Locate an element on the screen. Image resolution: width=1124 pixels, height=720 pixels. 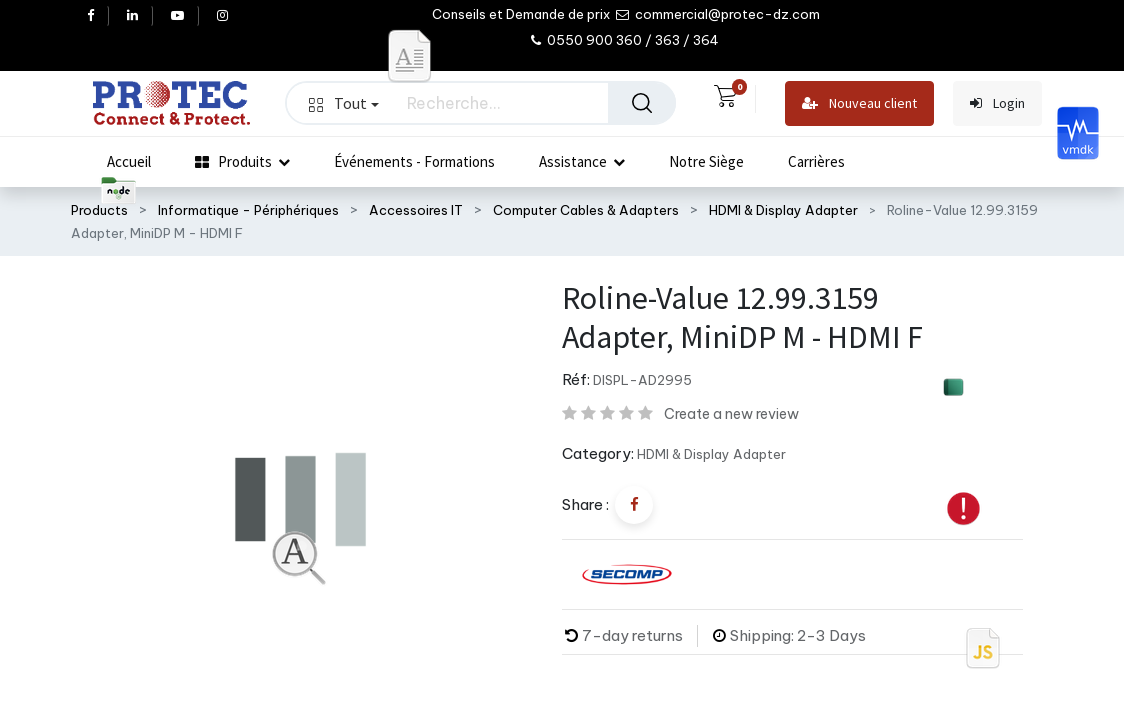
search for text within a document is located at coordinates (298, 557).